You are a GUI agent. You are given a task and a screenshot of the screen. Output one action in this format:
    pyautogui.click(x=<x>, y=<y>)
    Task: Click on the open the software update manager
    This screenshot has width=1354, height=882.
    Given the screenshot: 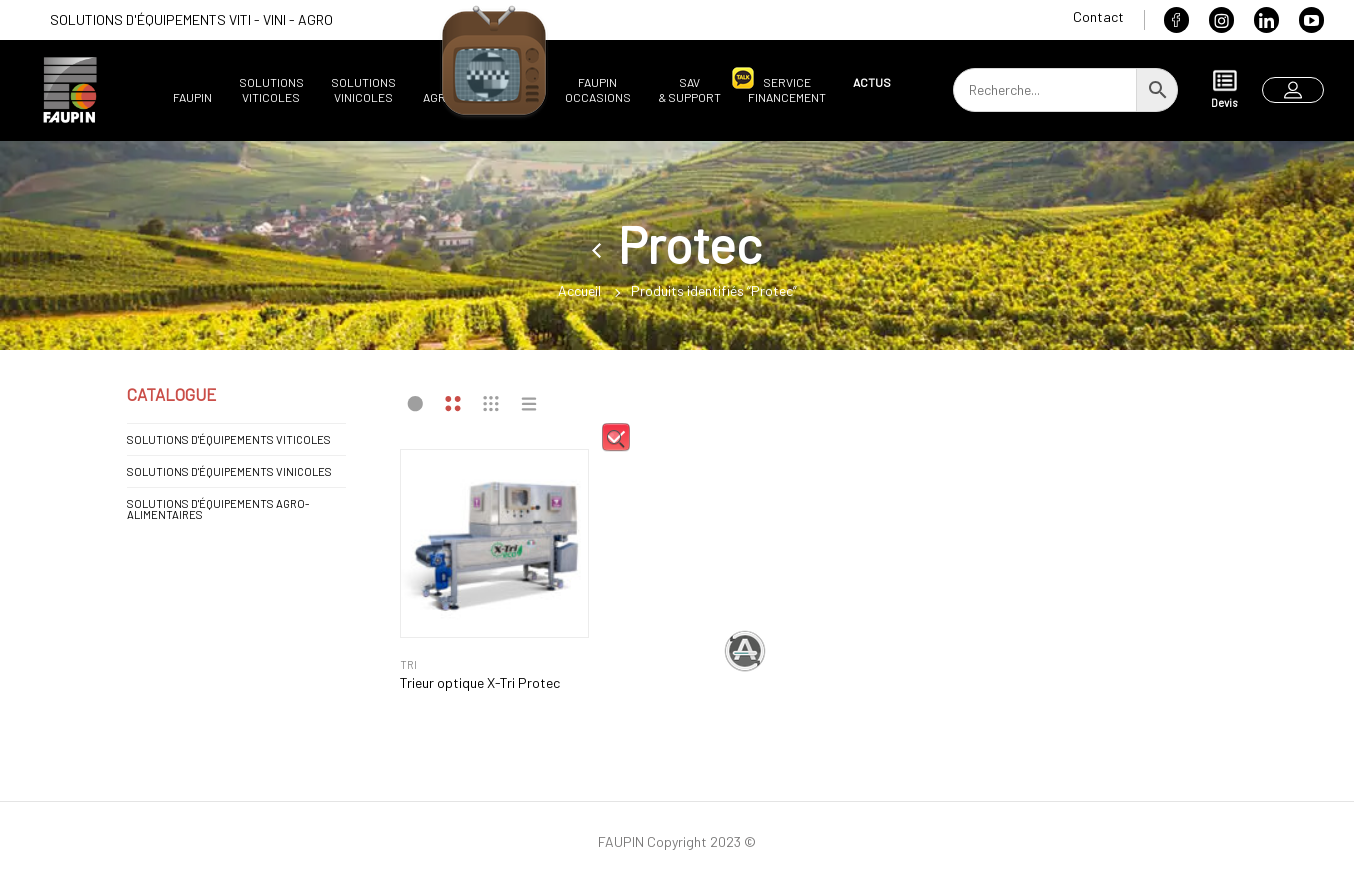 What is the action you would take?
    pyautogui.click(x=745, y=651)
    